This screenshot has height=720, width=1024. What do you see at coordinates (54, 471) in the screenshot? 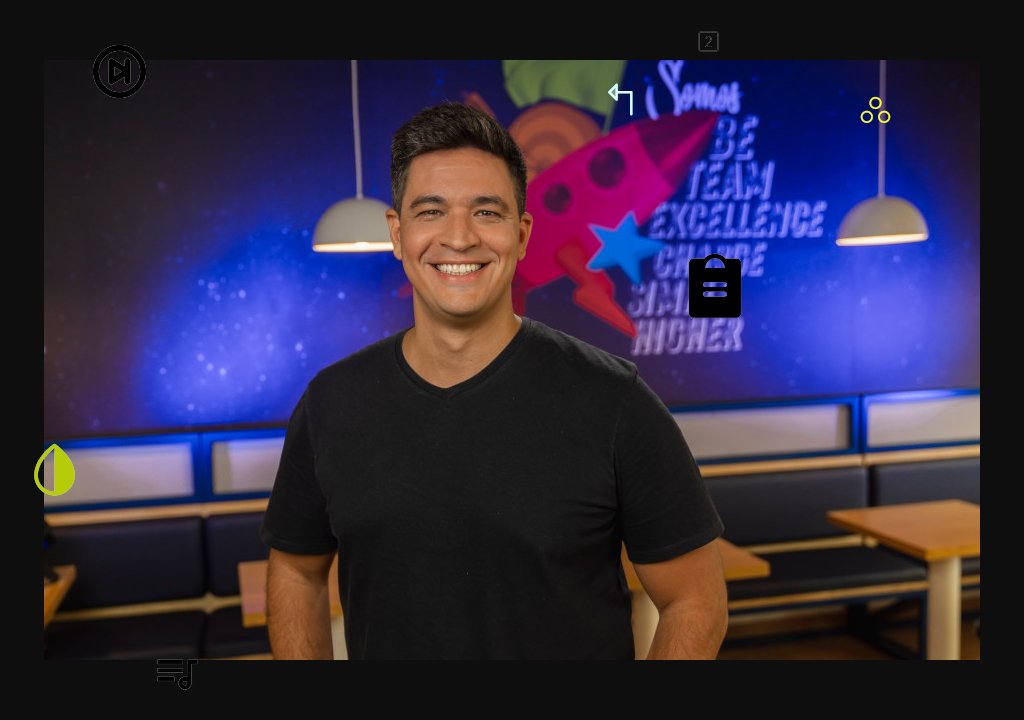
I see `adjust color saturation or contrast settings` at bounding box center [54, 471].